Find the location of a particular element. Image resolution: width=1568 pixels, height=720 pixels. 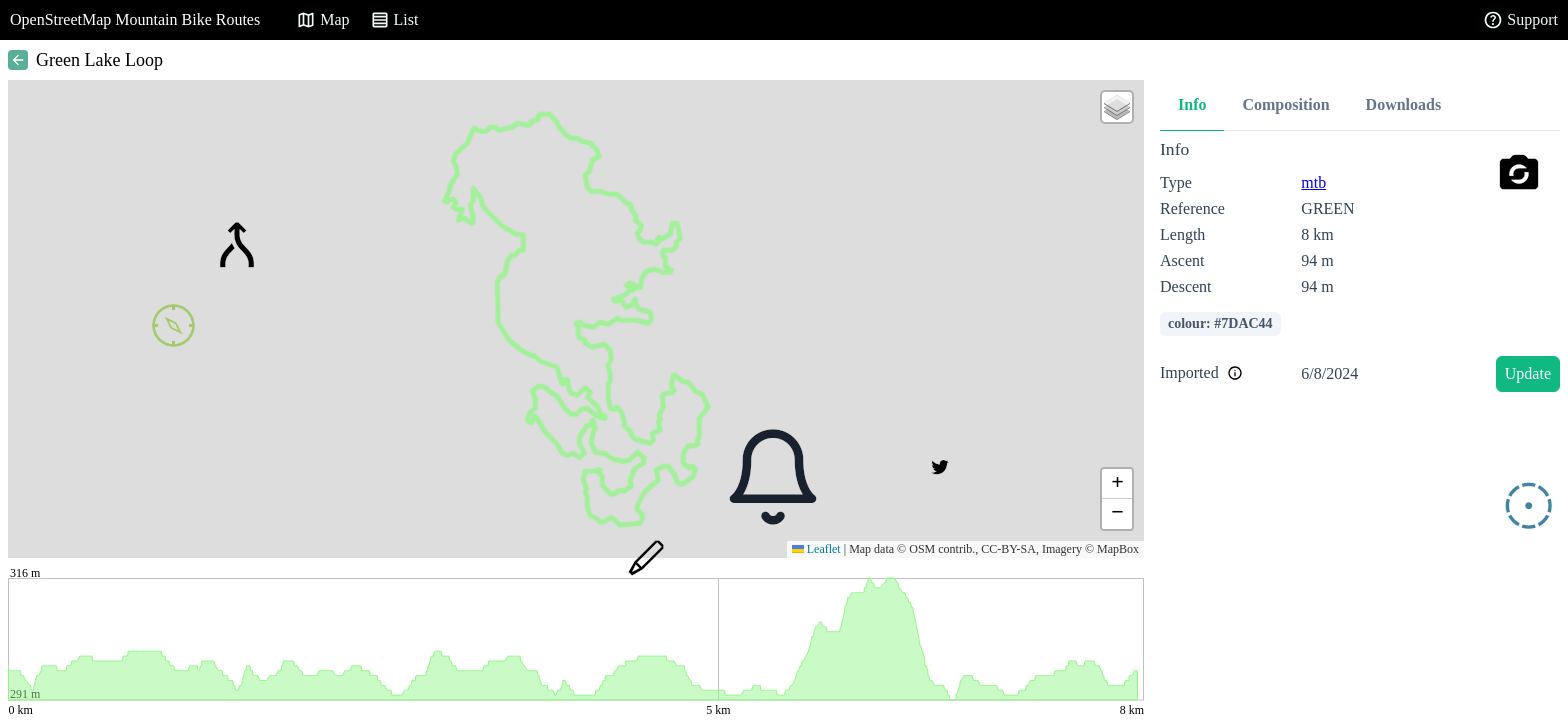

view notifications is located at coordinates (773, 477).